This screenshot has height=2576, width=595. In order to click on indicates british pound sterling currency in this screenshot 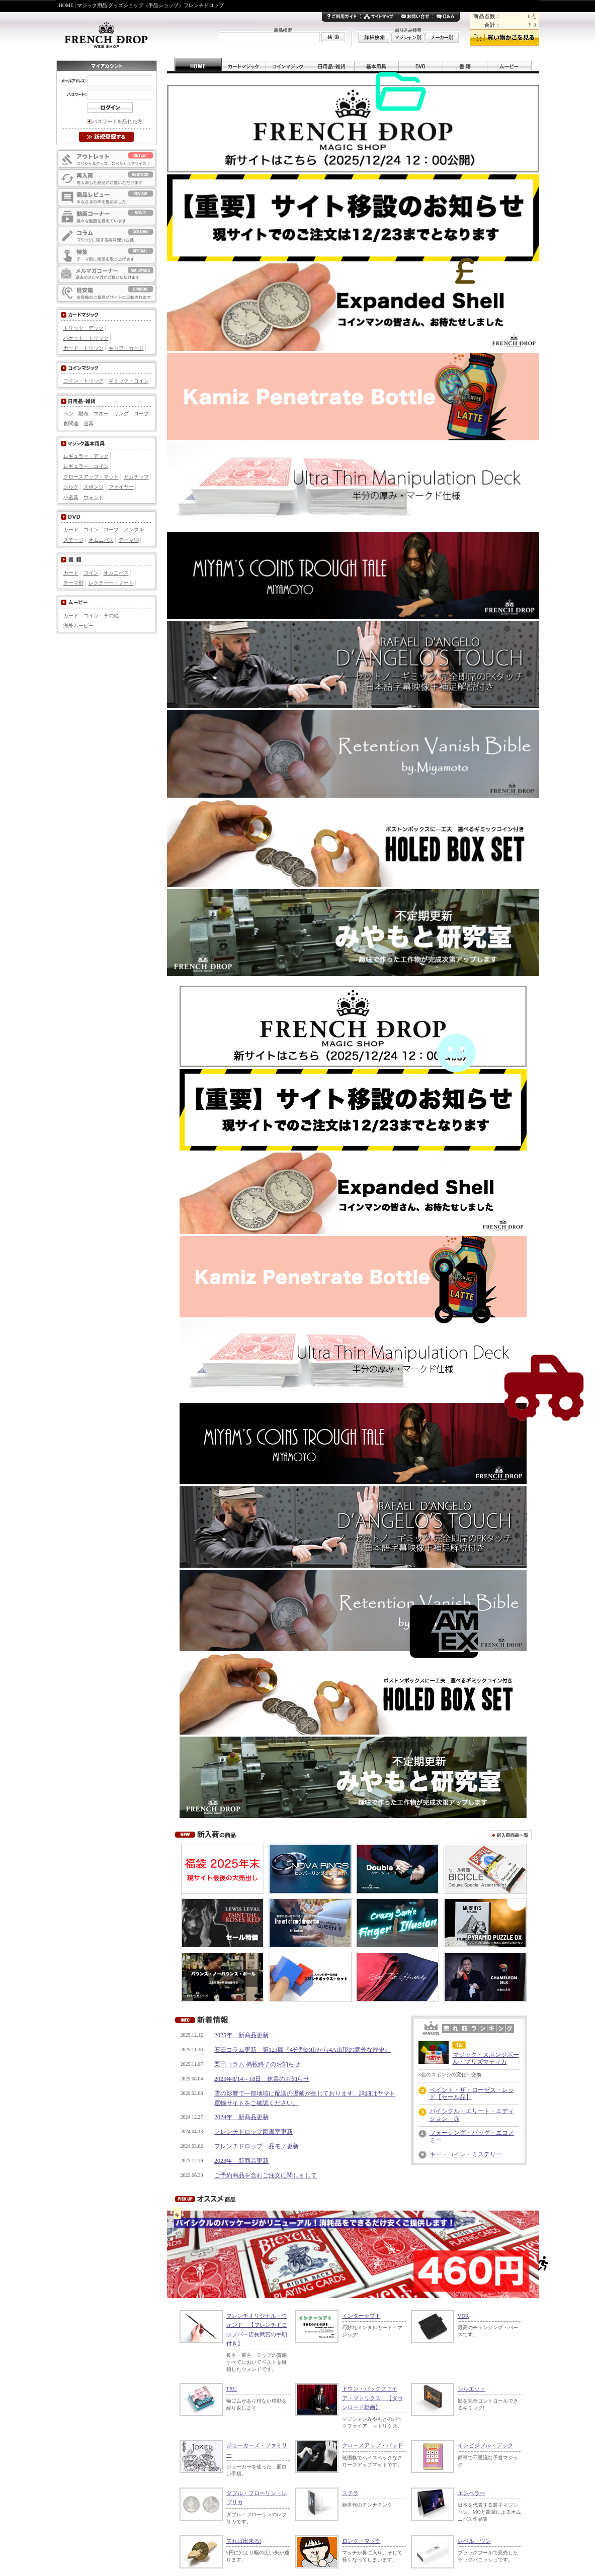, I will do `click(465, 270)`.